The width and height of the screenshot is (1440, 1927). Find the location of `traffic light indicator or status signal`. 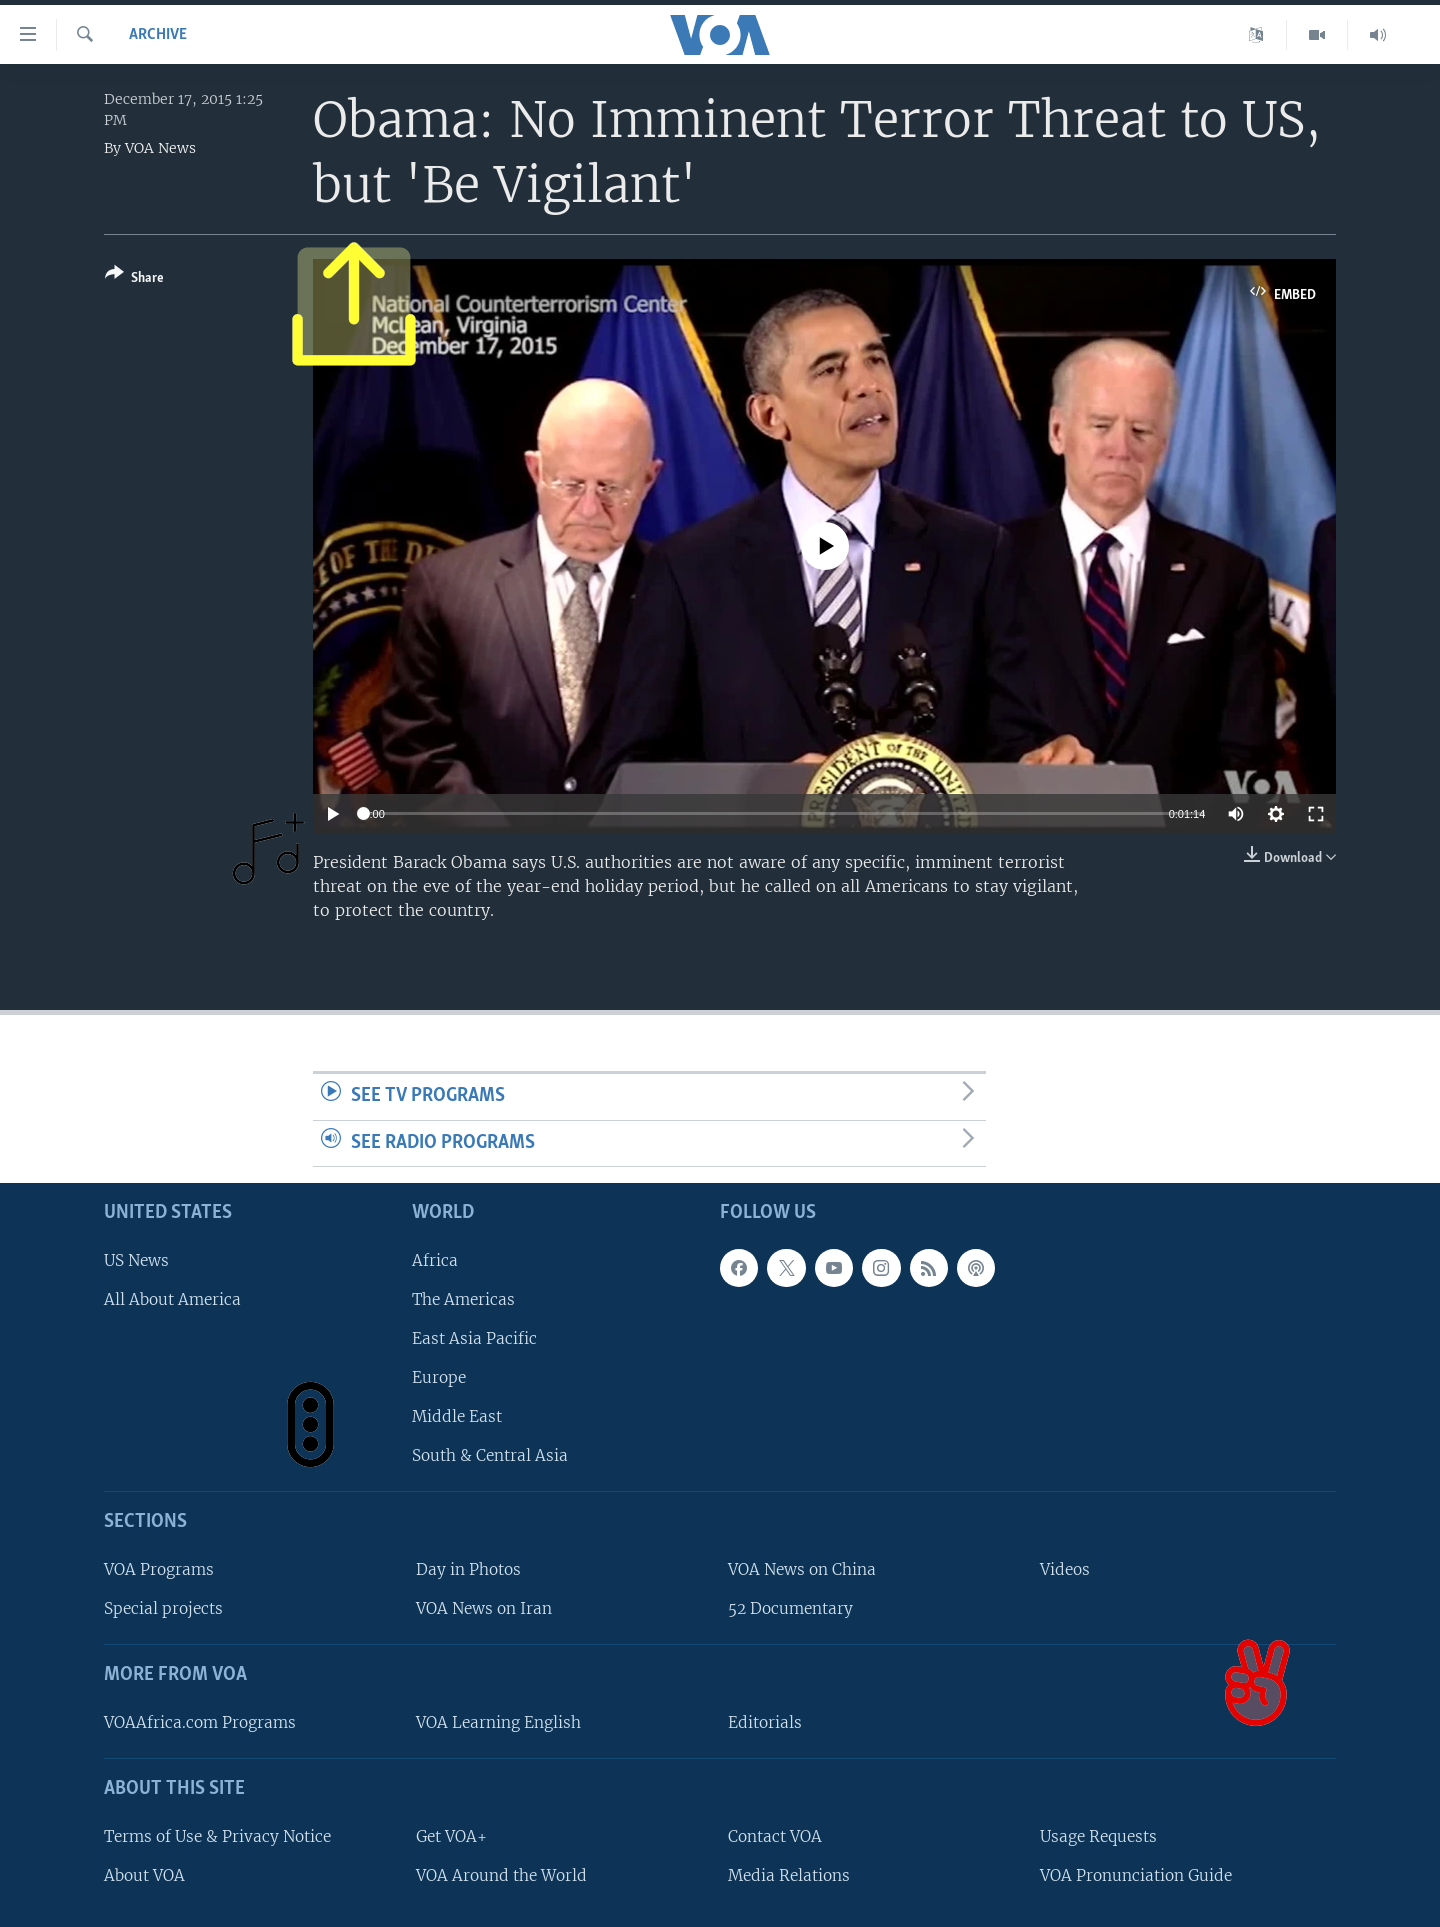

traffic light indicator or status signal is located at coordinates (310, 1424).